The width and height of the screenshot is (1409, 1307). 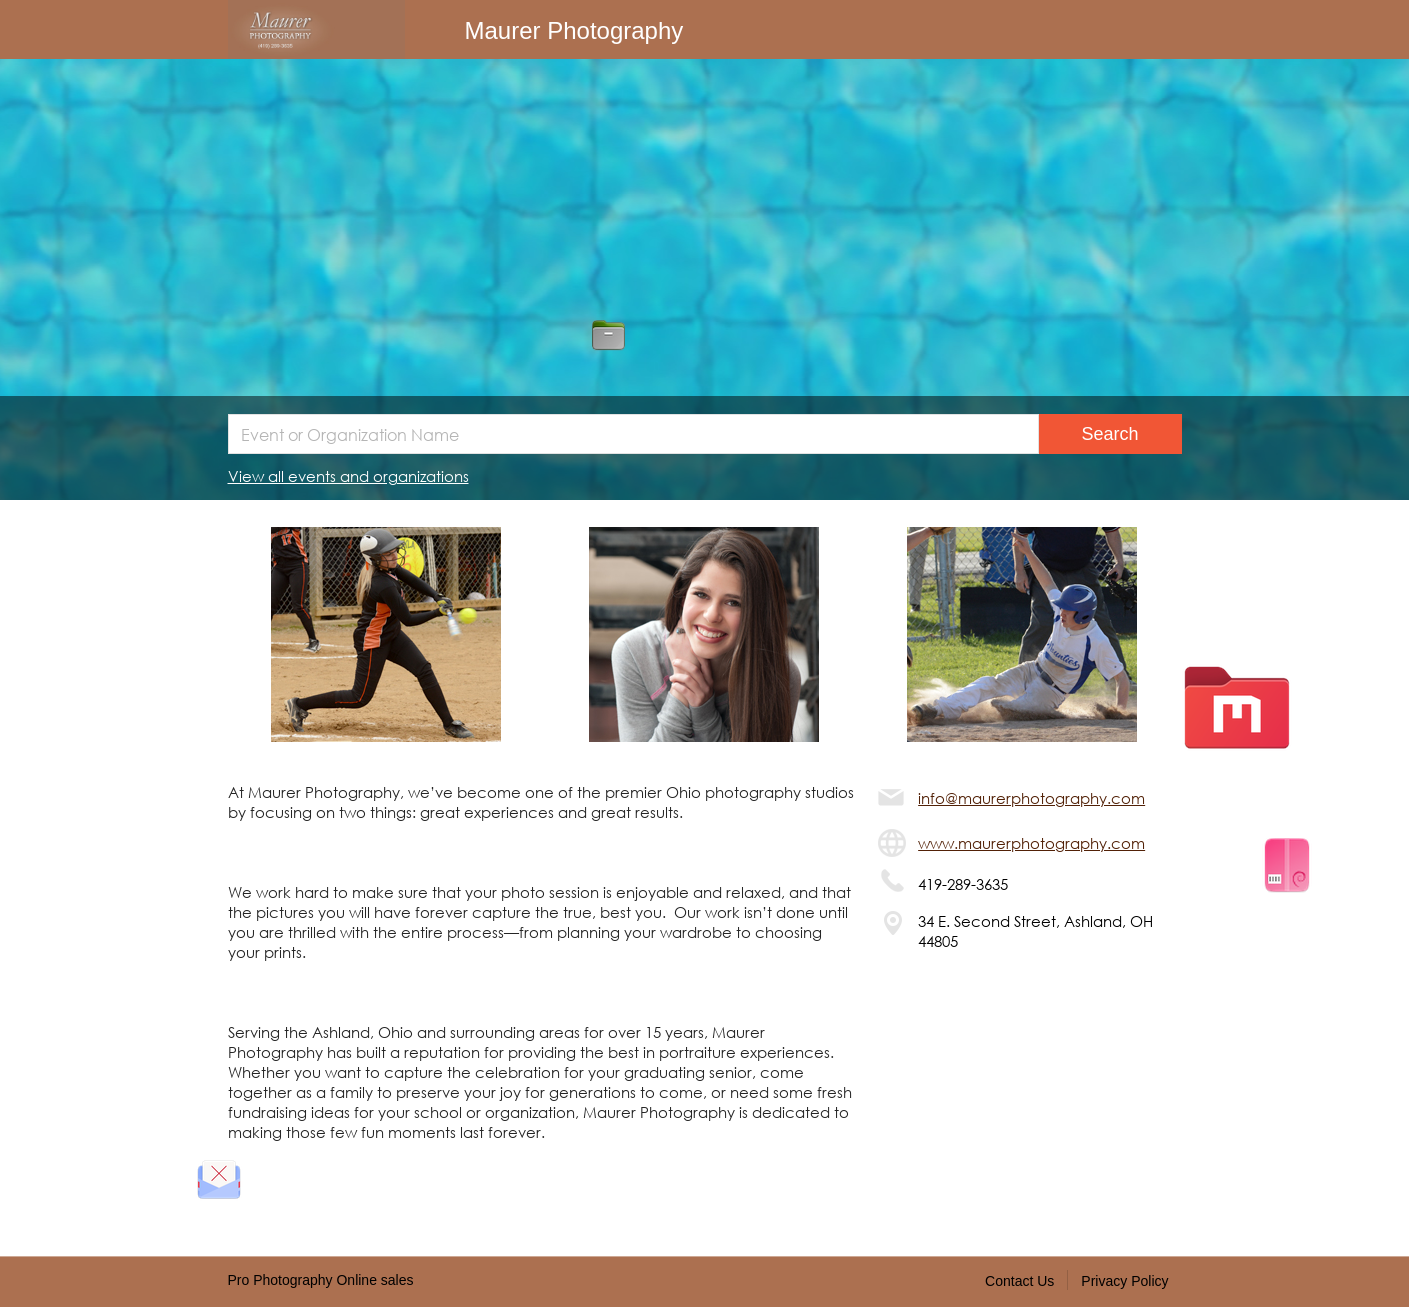 What do you see at coordinates (608, 334) in the screenshot?
I see `open the file manager application` at bounding box center [608, 334].